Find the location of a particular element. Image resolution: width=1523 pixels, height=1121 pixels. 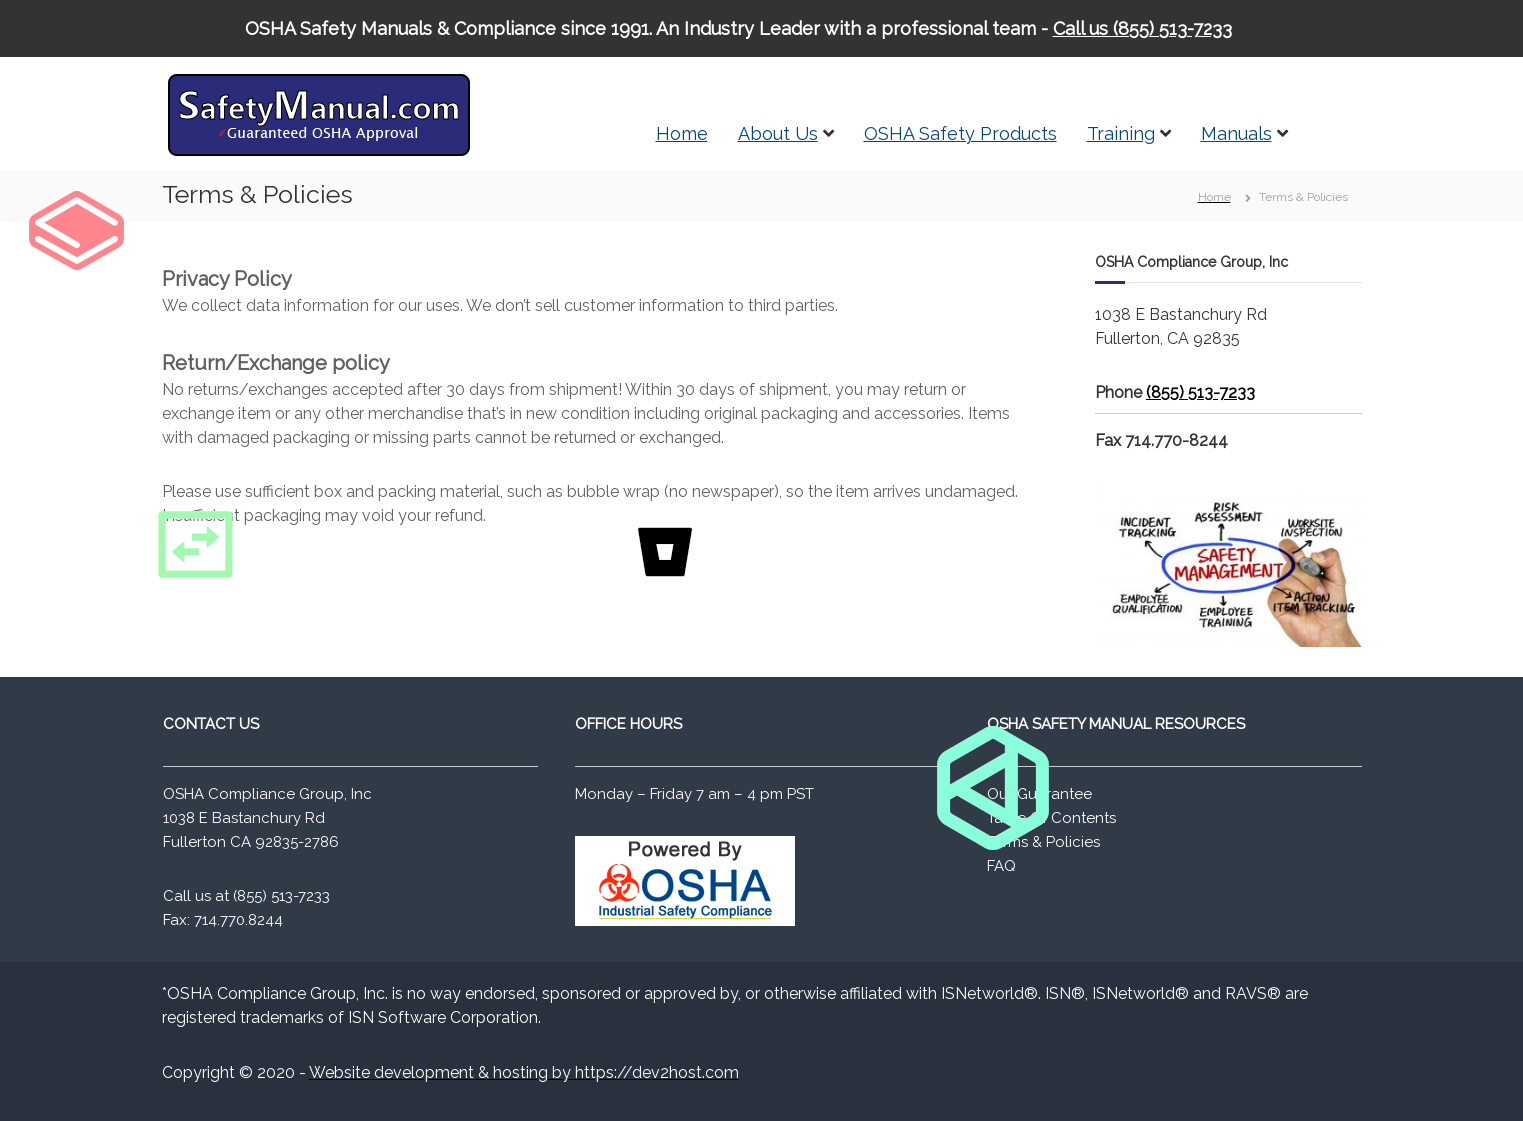

open Bitbucket repository is located at coordinates (665, 552).